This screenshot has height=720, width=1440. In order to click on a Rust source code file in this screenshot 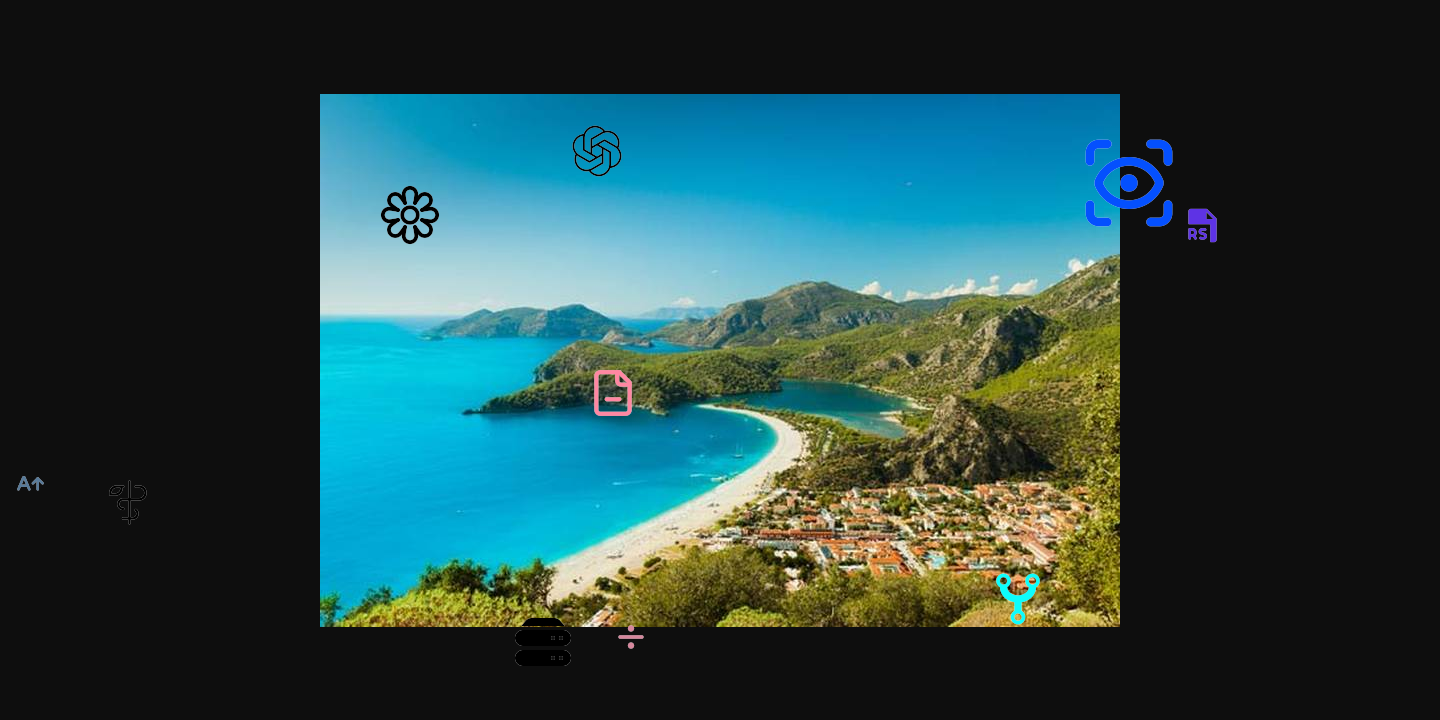, I will do `click(1202, 225)`.